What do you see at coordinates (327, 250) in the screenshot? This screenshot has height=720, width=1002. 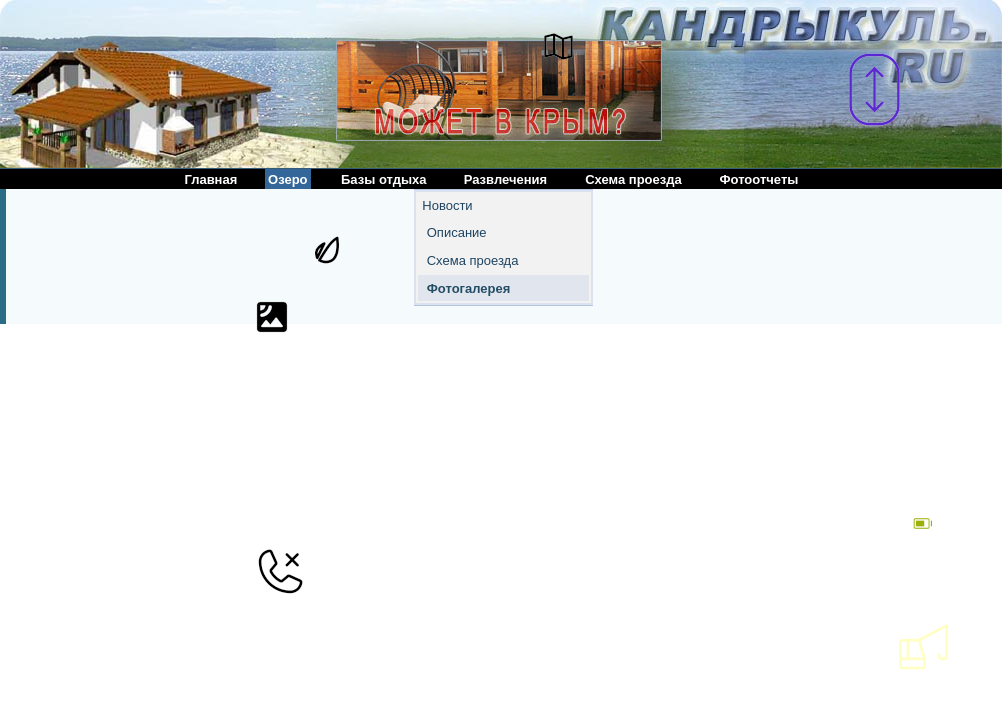 I see `envato marketplace logo` at bounding box center [327, 250].